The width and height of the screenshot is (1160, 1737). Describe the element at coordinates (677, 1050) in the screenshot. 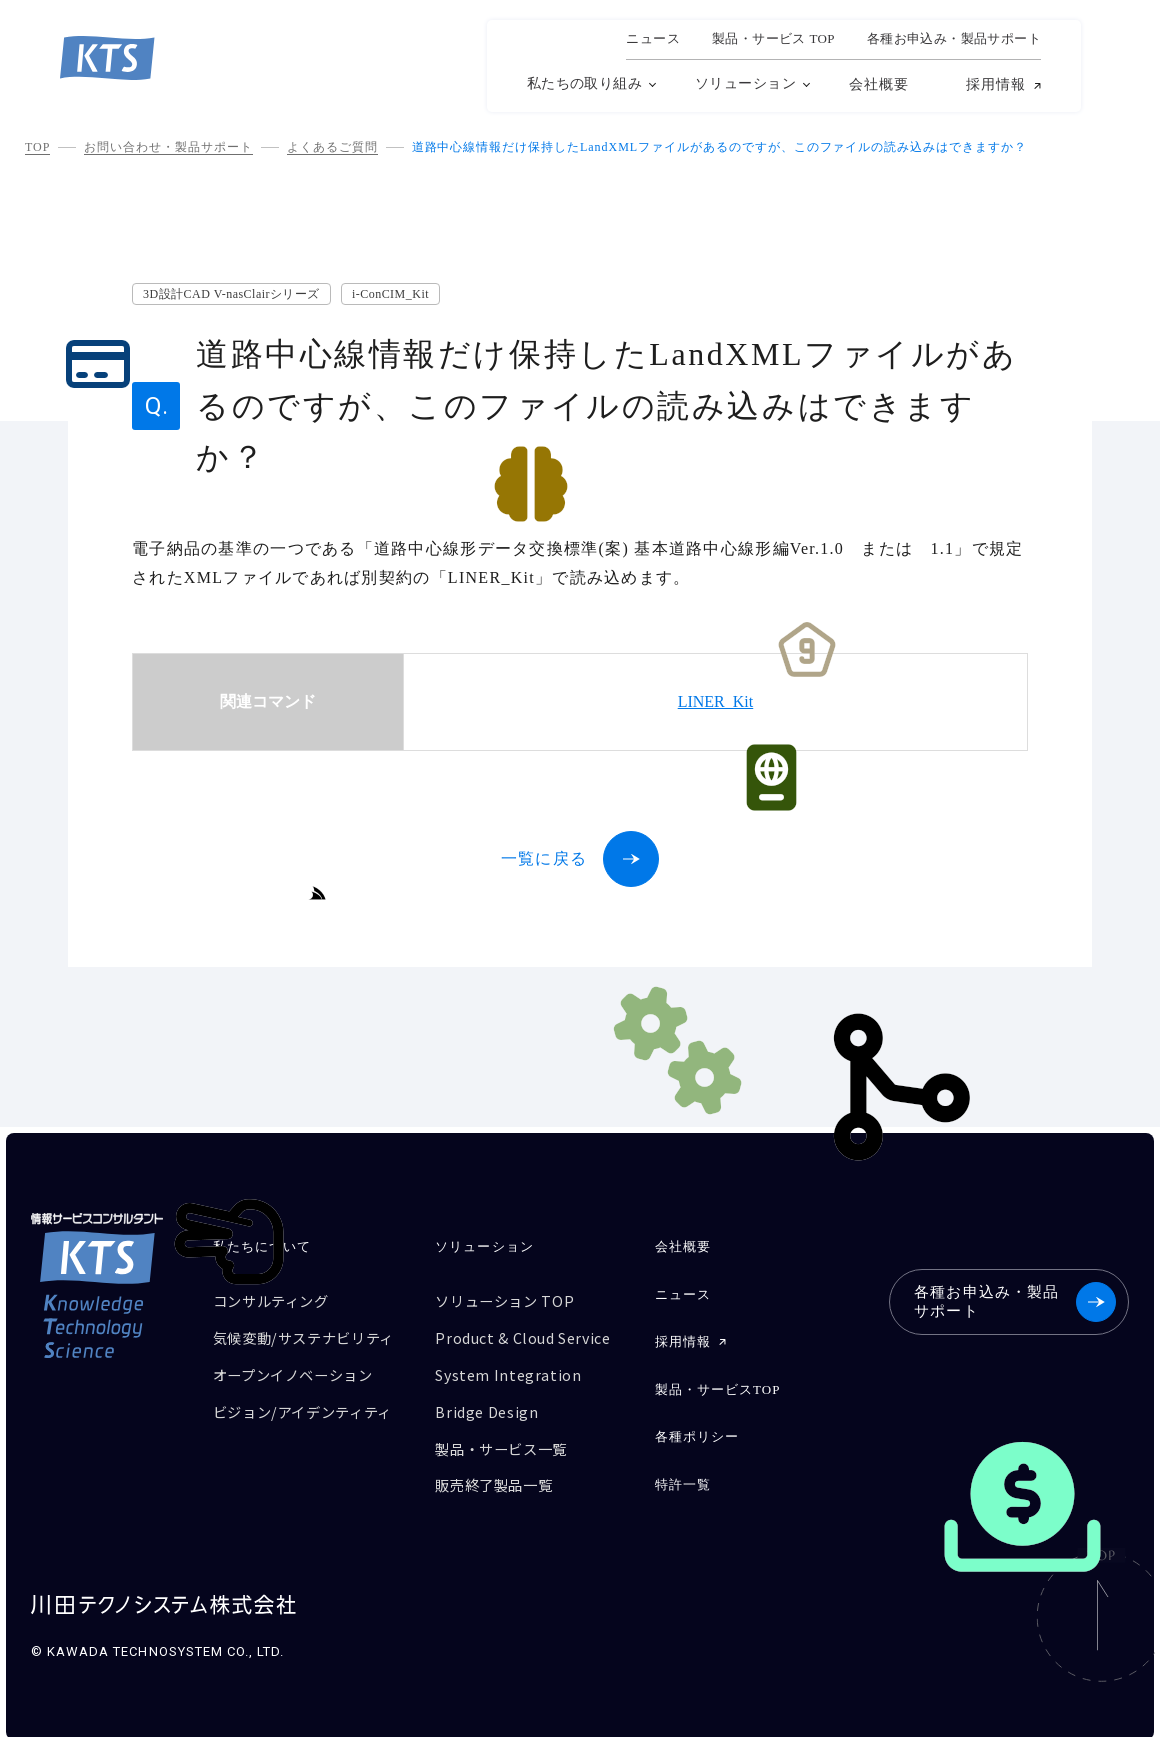

I see `access settings or preferences` at that location.